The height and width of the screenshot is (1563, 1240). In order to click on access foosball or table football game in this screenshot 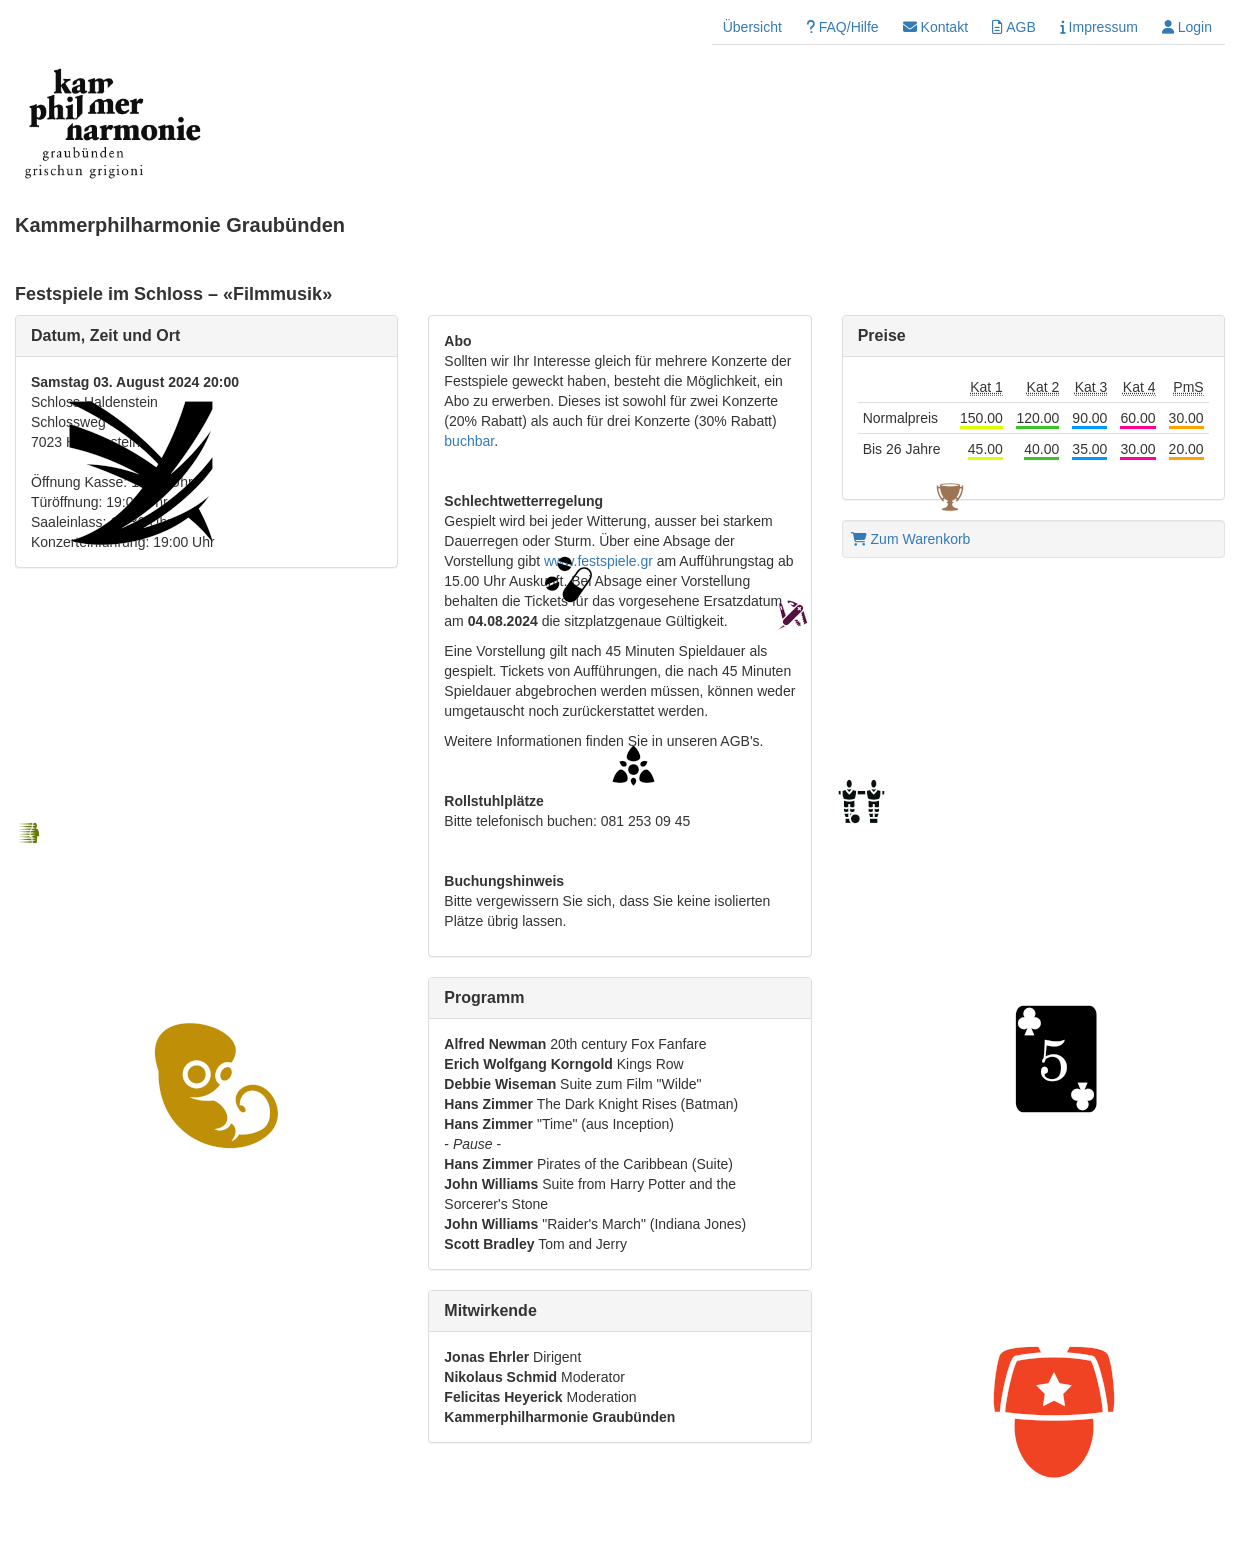, I will do `click(861, 801)`.